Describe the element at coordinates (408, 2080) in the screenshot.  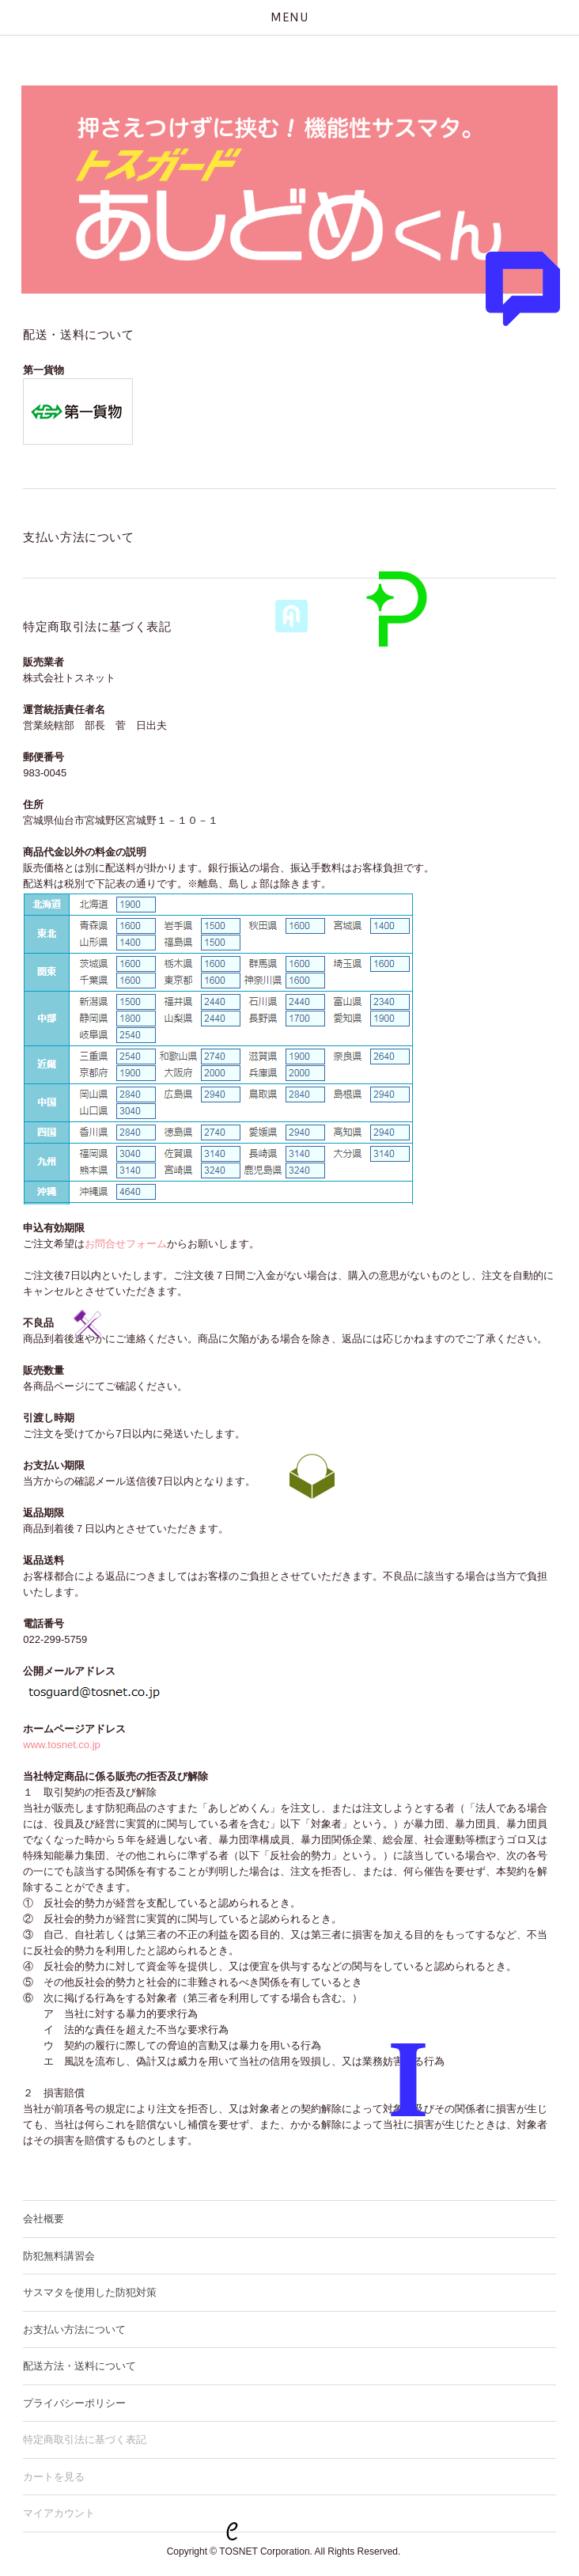
I see `open instapaper app` at that location.